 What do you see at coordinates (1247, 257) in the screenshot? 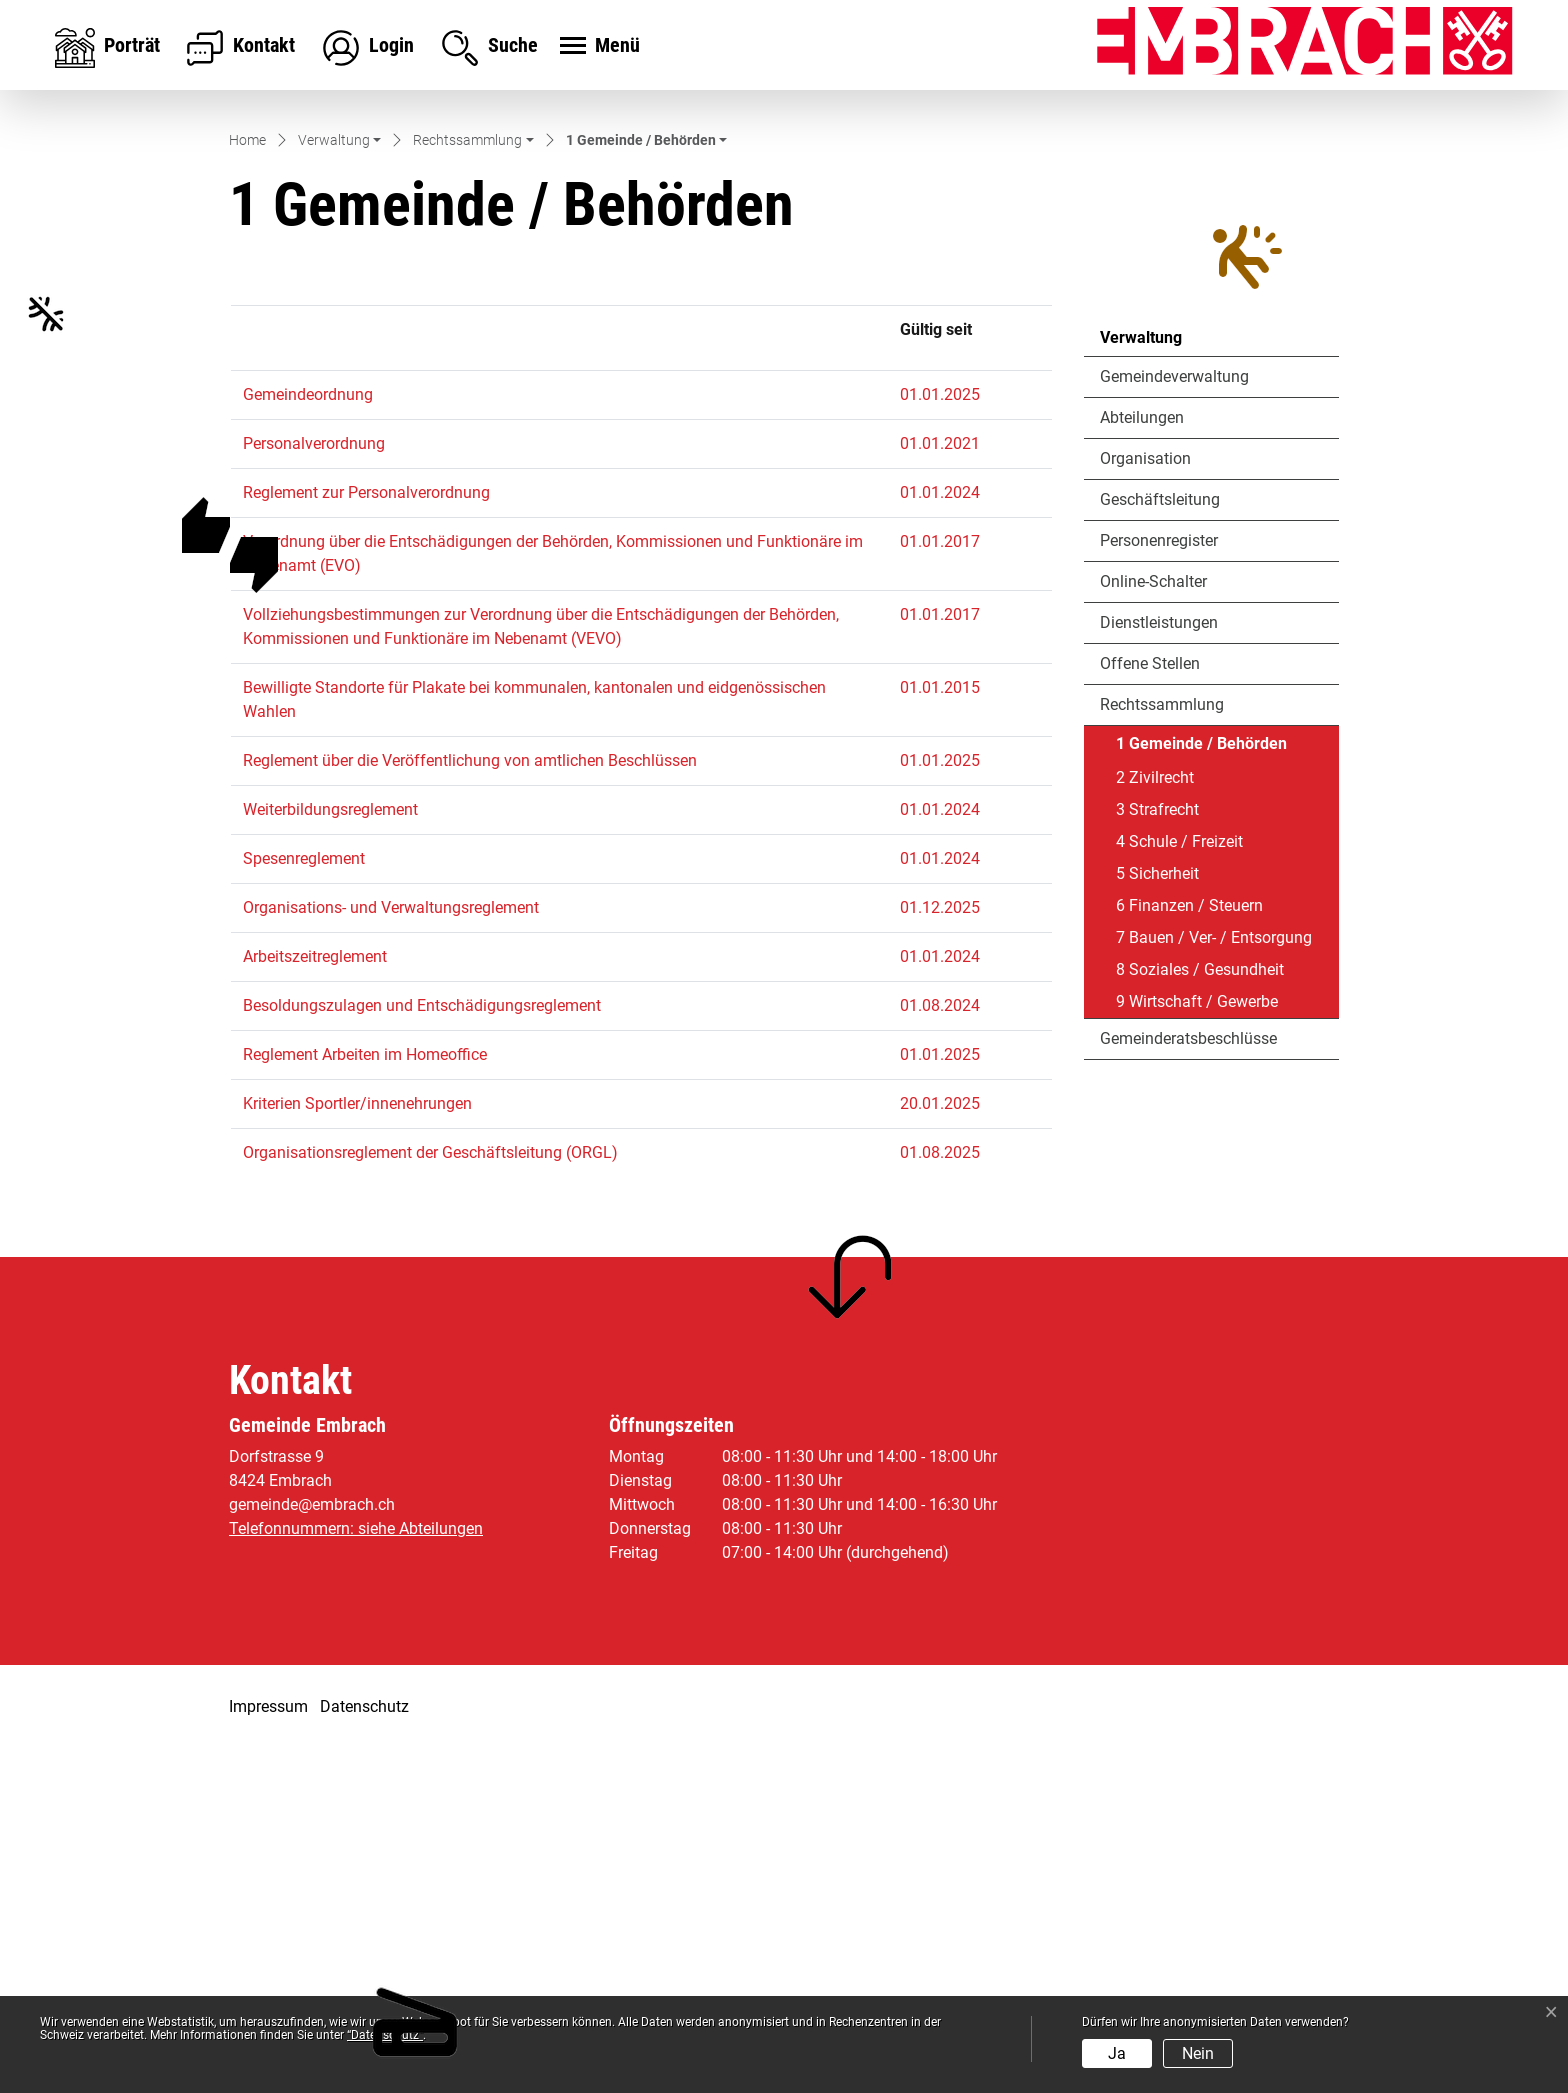
I see `indicates a slip, trip, or fall hazard warning` at bounding box center [1247, 257].